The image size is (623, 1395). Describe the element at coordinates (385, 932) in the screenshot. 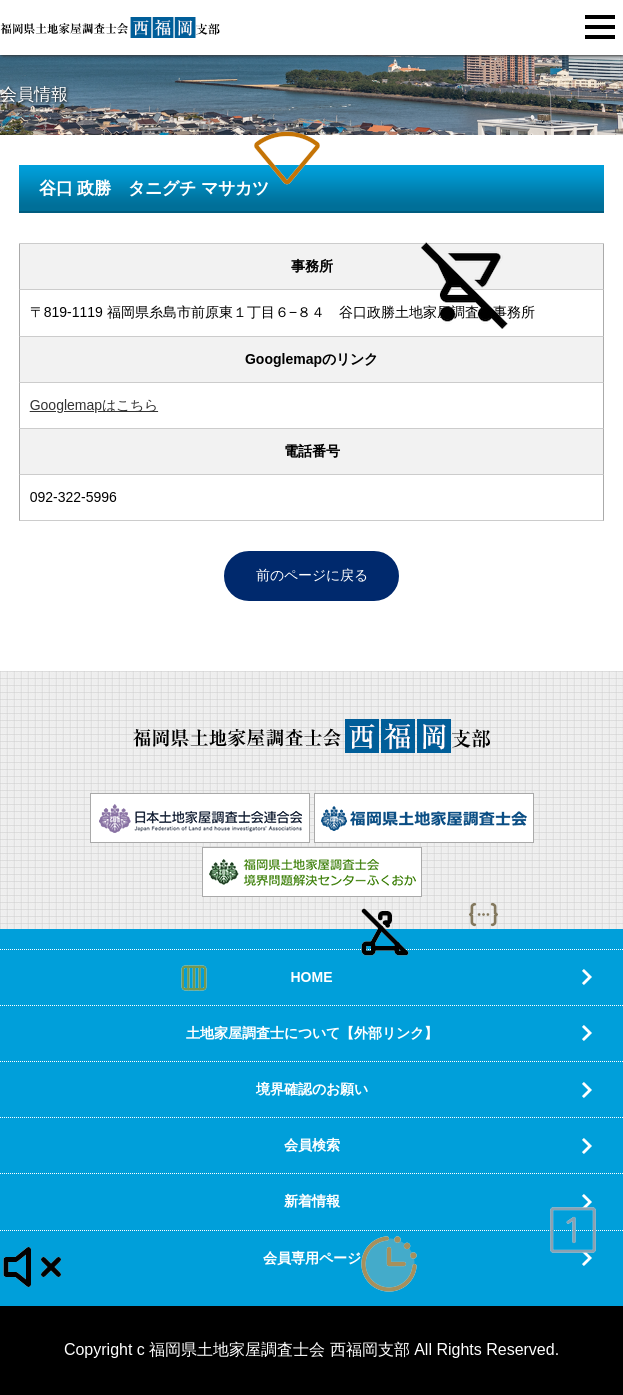

I see `disable vector triangle tool` at that location.